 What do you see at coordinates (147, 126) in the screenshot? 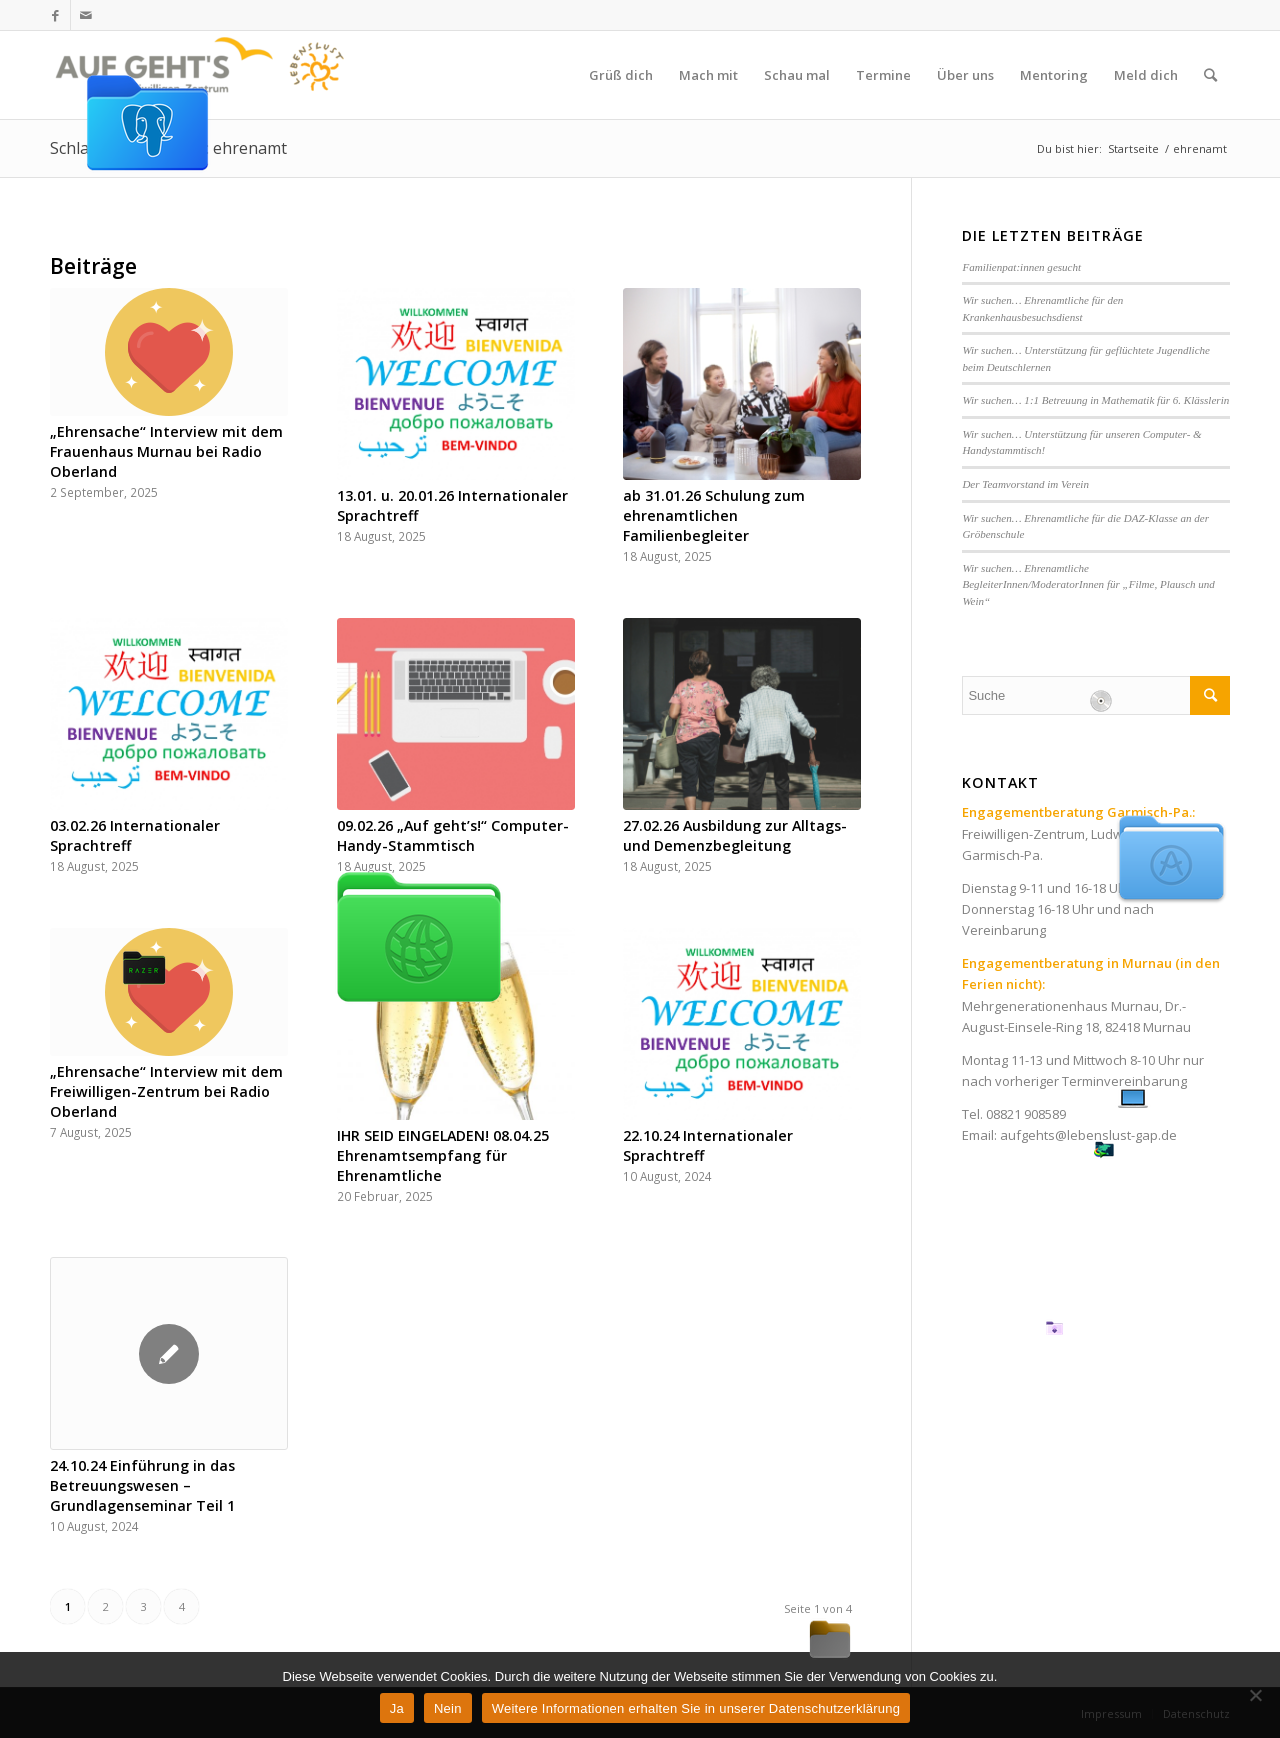
I see `open folder containing postgresql database files` at bounding box center [147, 126].